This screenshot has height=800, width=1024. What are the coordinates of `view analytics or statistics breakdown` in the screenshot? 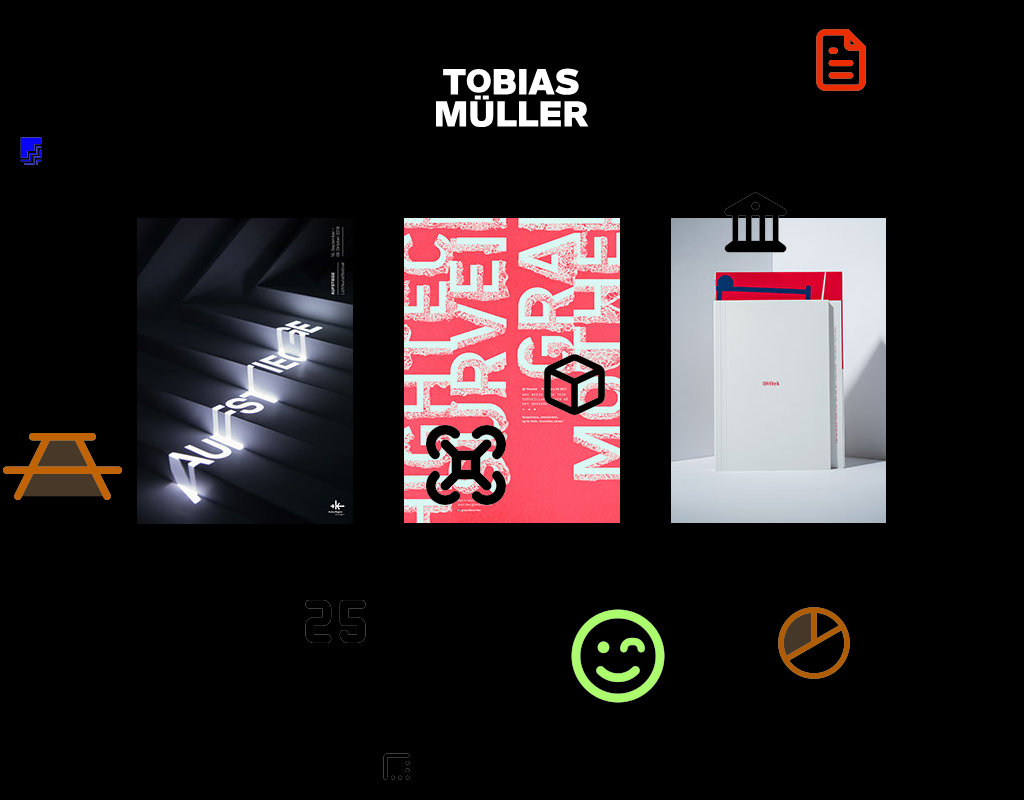 It's located at (814, 643).